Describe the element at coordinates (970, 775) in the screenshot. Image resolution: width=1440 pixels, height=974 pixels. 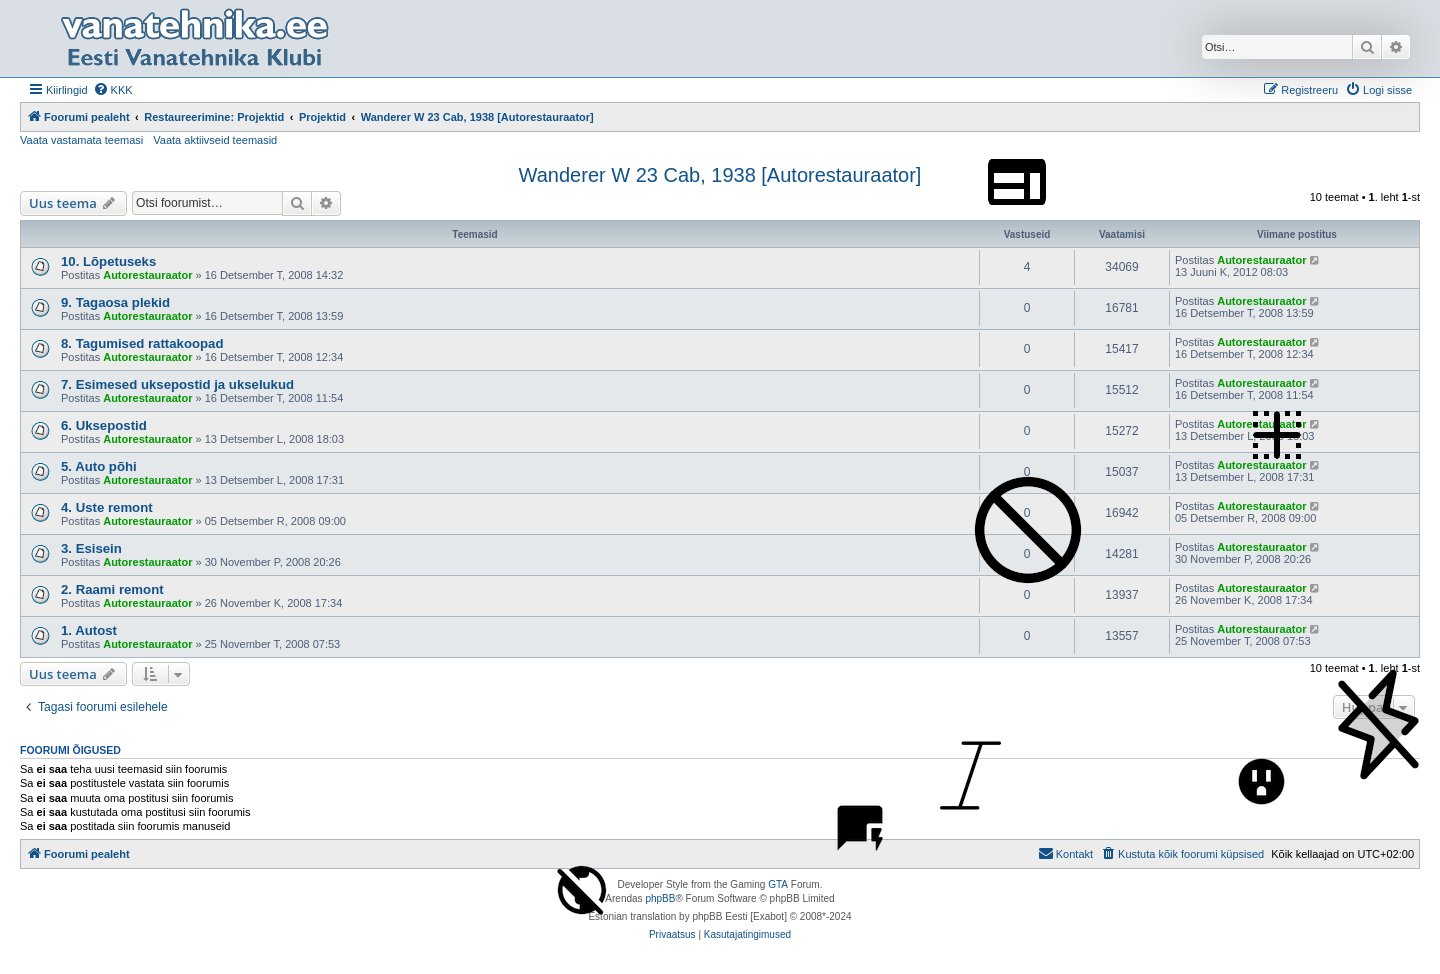
I see `apply italic formatting to selected text` at that location.